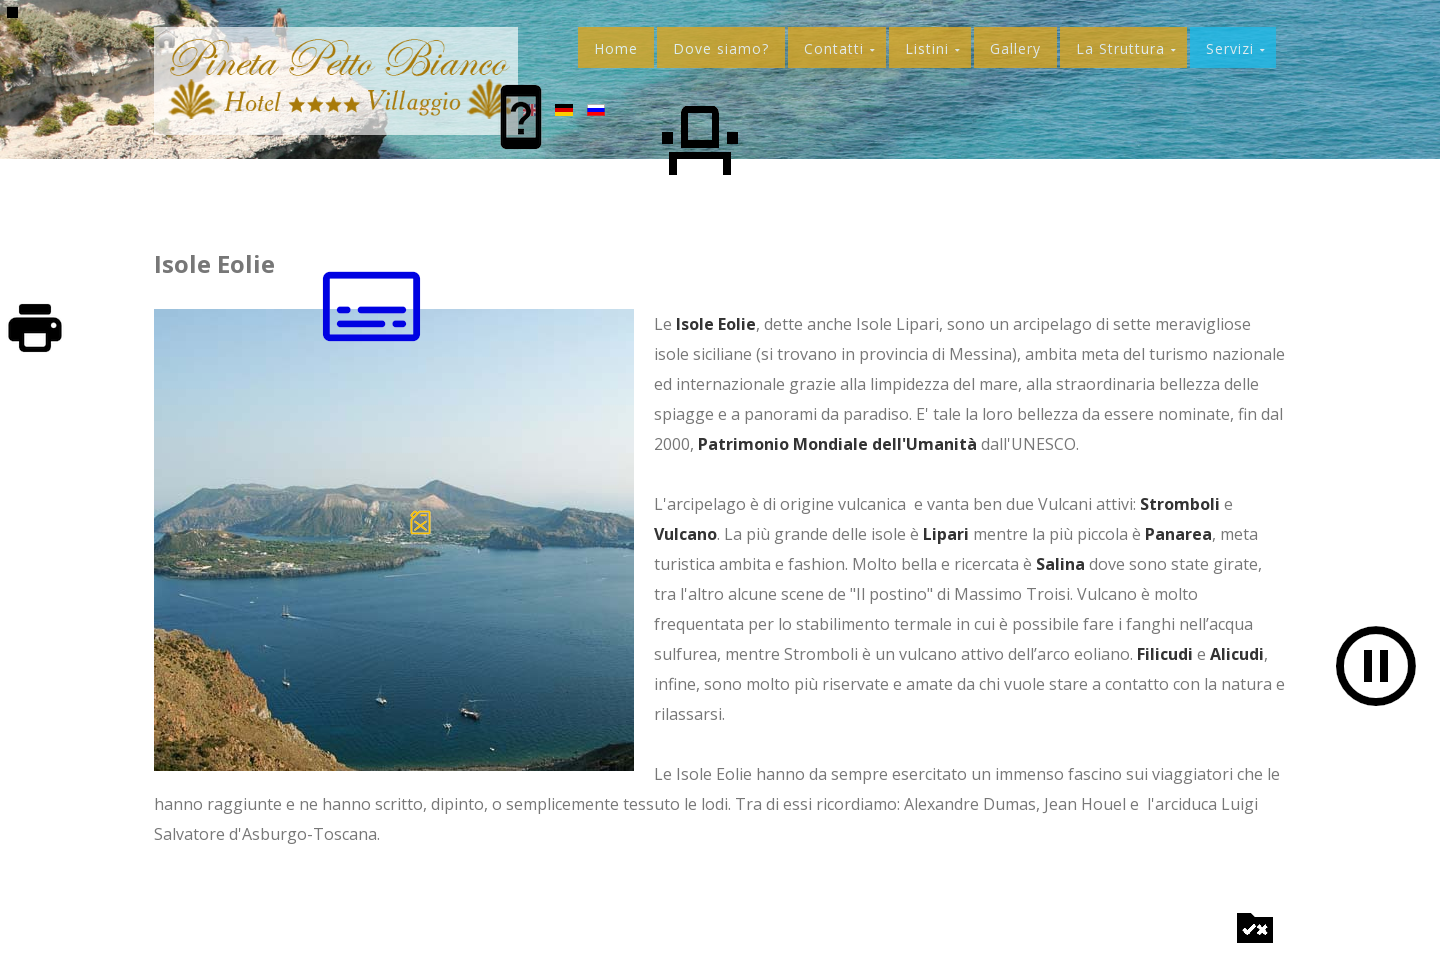  I want to click on folder with validation rules applied, so click(1255, 928).